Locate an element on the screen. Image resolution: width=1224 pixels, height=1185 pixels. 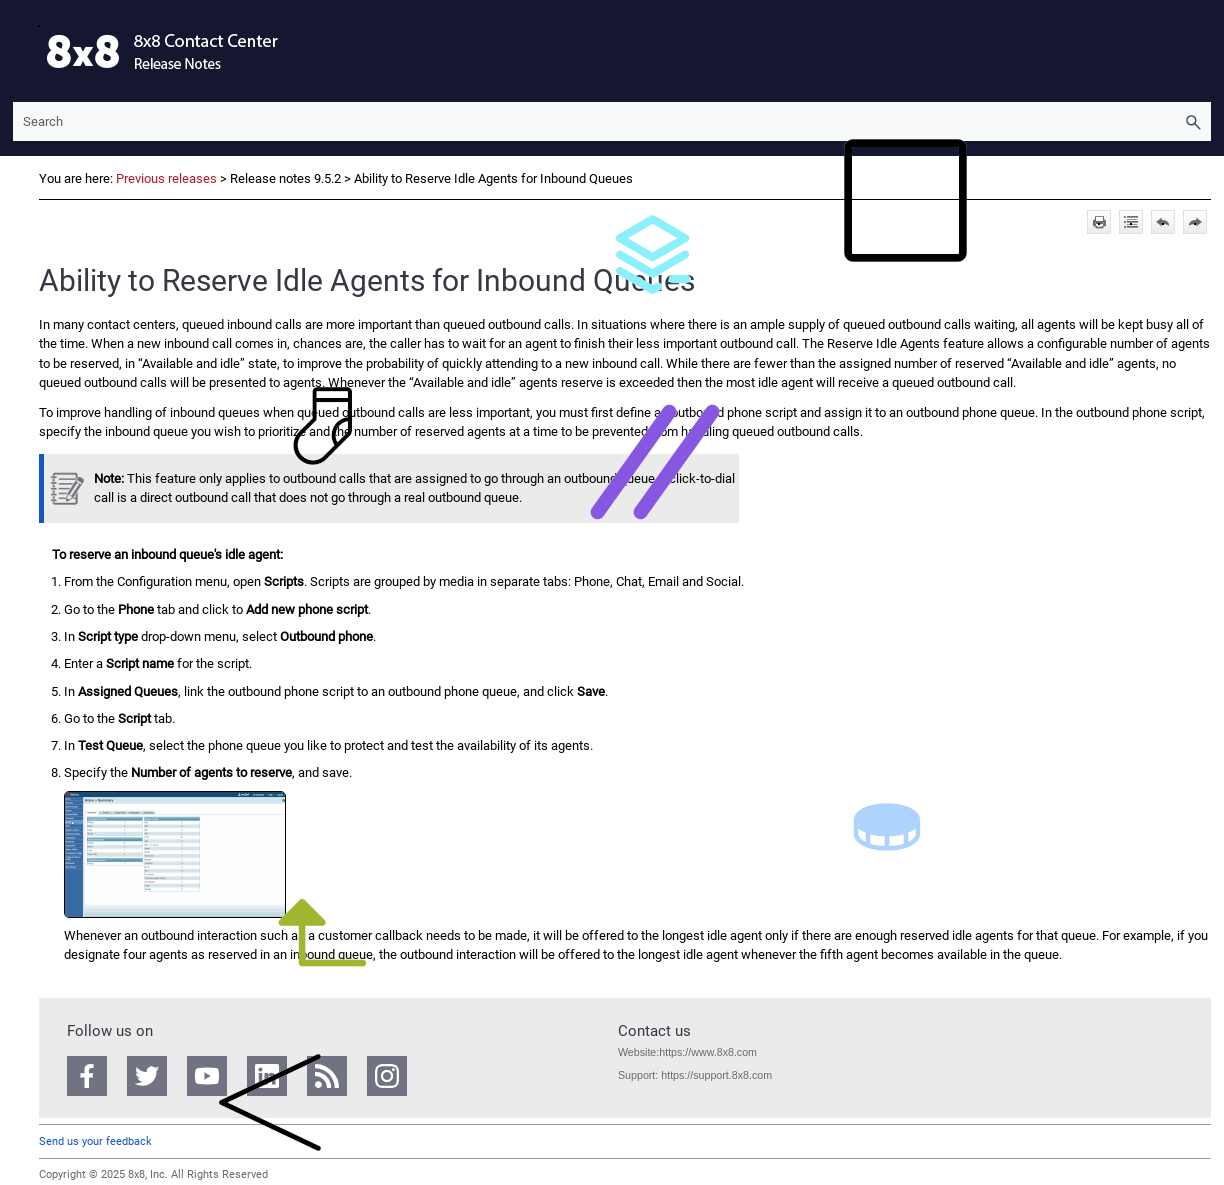
indicates a separator or divider between elements is located at coordinates (655, 462).